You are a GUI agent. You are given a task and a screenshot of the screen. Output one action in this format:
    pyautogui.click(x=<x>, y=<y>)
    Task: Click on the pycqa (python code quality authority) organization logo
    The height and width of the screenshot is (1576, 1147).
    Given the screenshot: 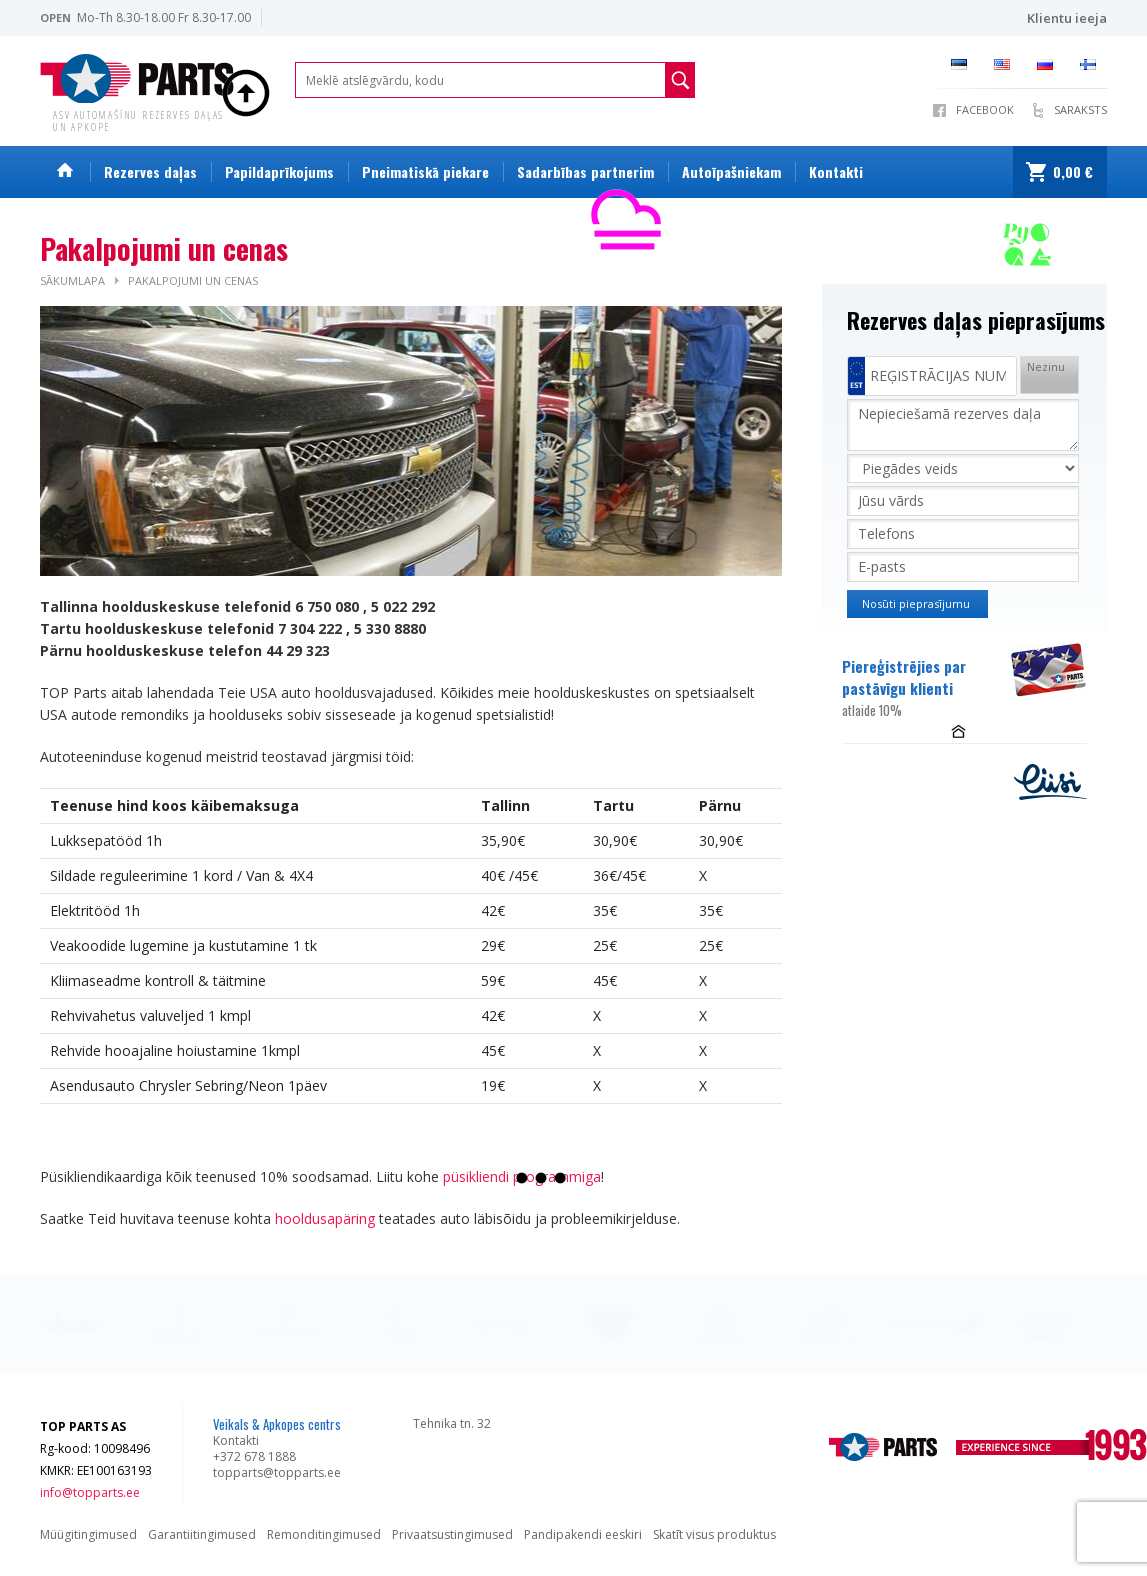 What is the action you would take?
    pyautogui.click(x=1026, y=244)
    